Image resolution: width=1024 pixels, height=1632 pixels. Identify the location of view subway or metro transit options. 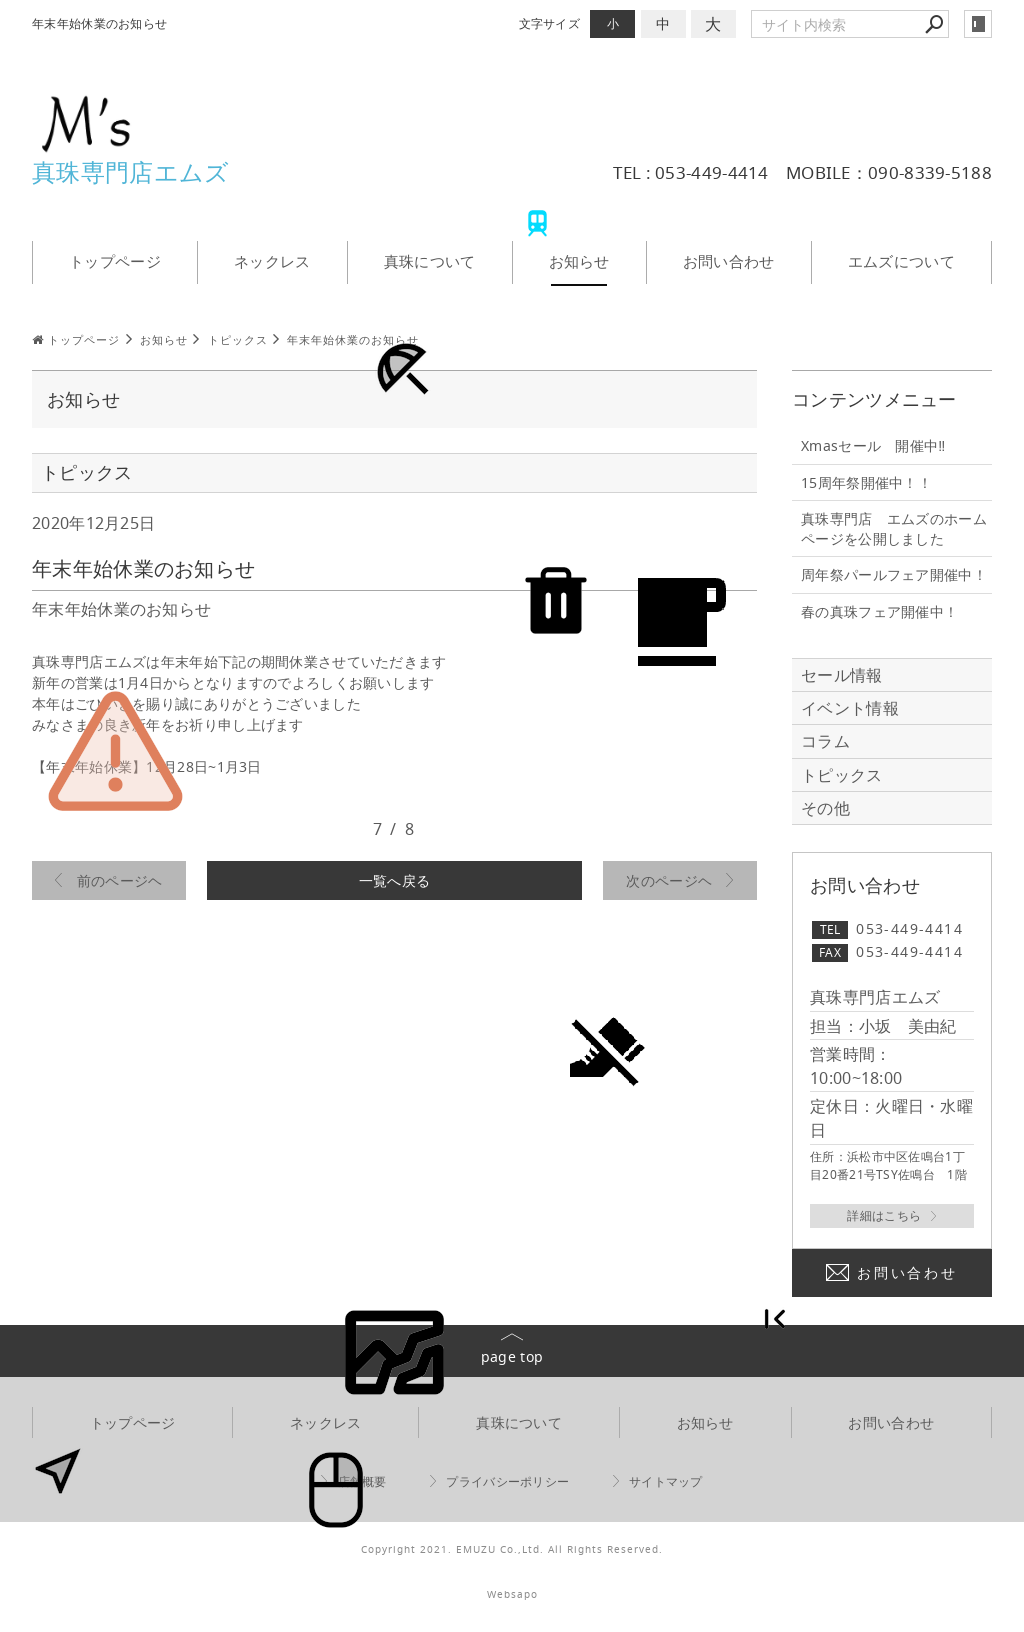
(537, 222).